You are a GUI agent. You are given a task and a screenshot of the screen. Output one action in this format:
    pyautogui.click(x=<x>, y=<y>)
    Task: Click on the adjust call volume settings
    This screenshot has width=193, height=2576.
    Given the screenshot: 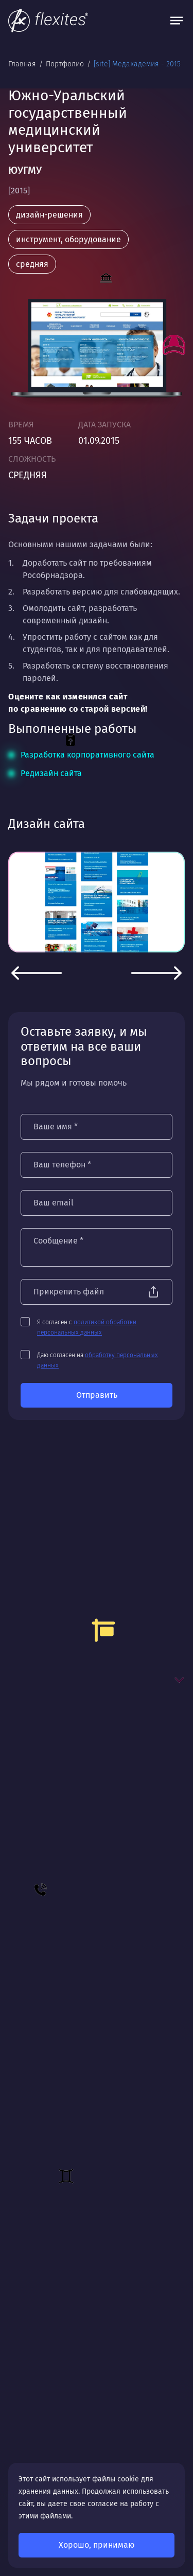 What is the action you would take?
    pyautogui.click(x=40, y=1890)
    